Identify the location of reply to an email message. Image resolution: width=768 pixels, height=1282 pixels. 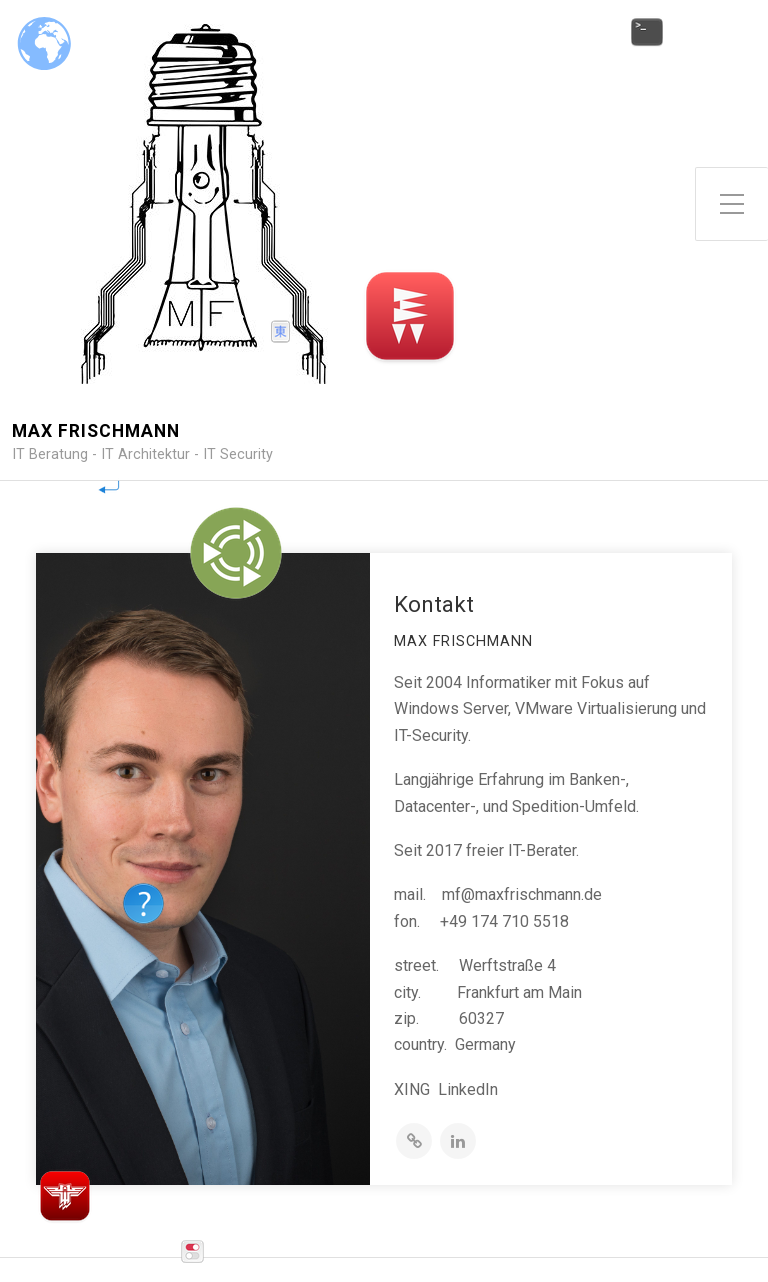
(108, 485).